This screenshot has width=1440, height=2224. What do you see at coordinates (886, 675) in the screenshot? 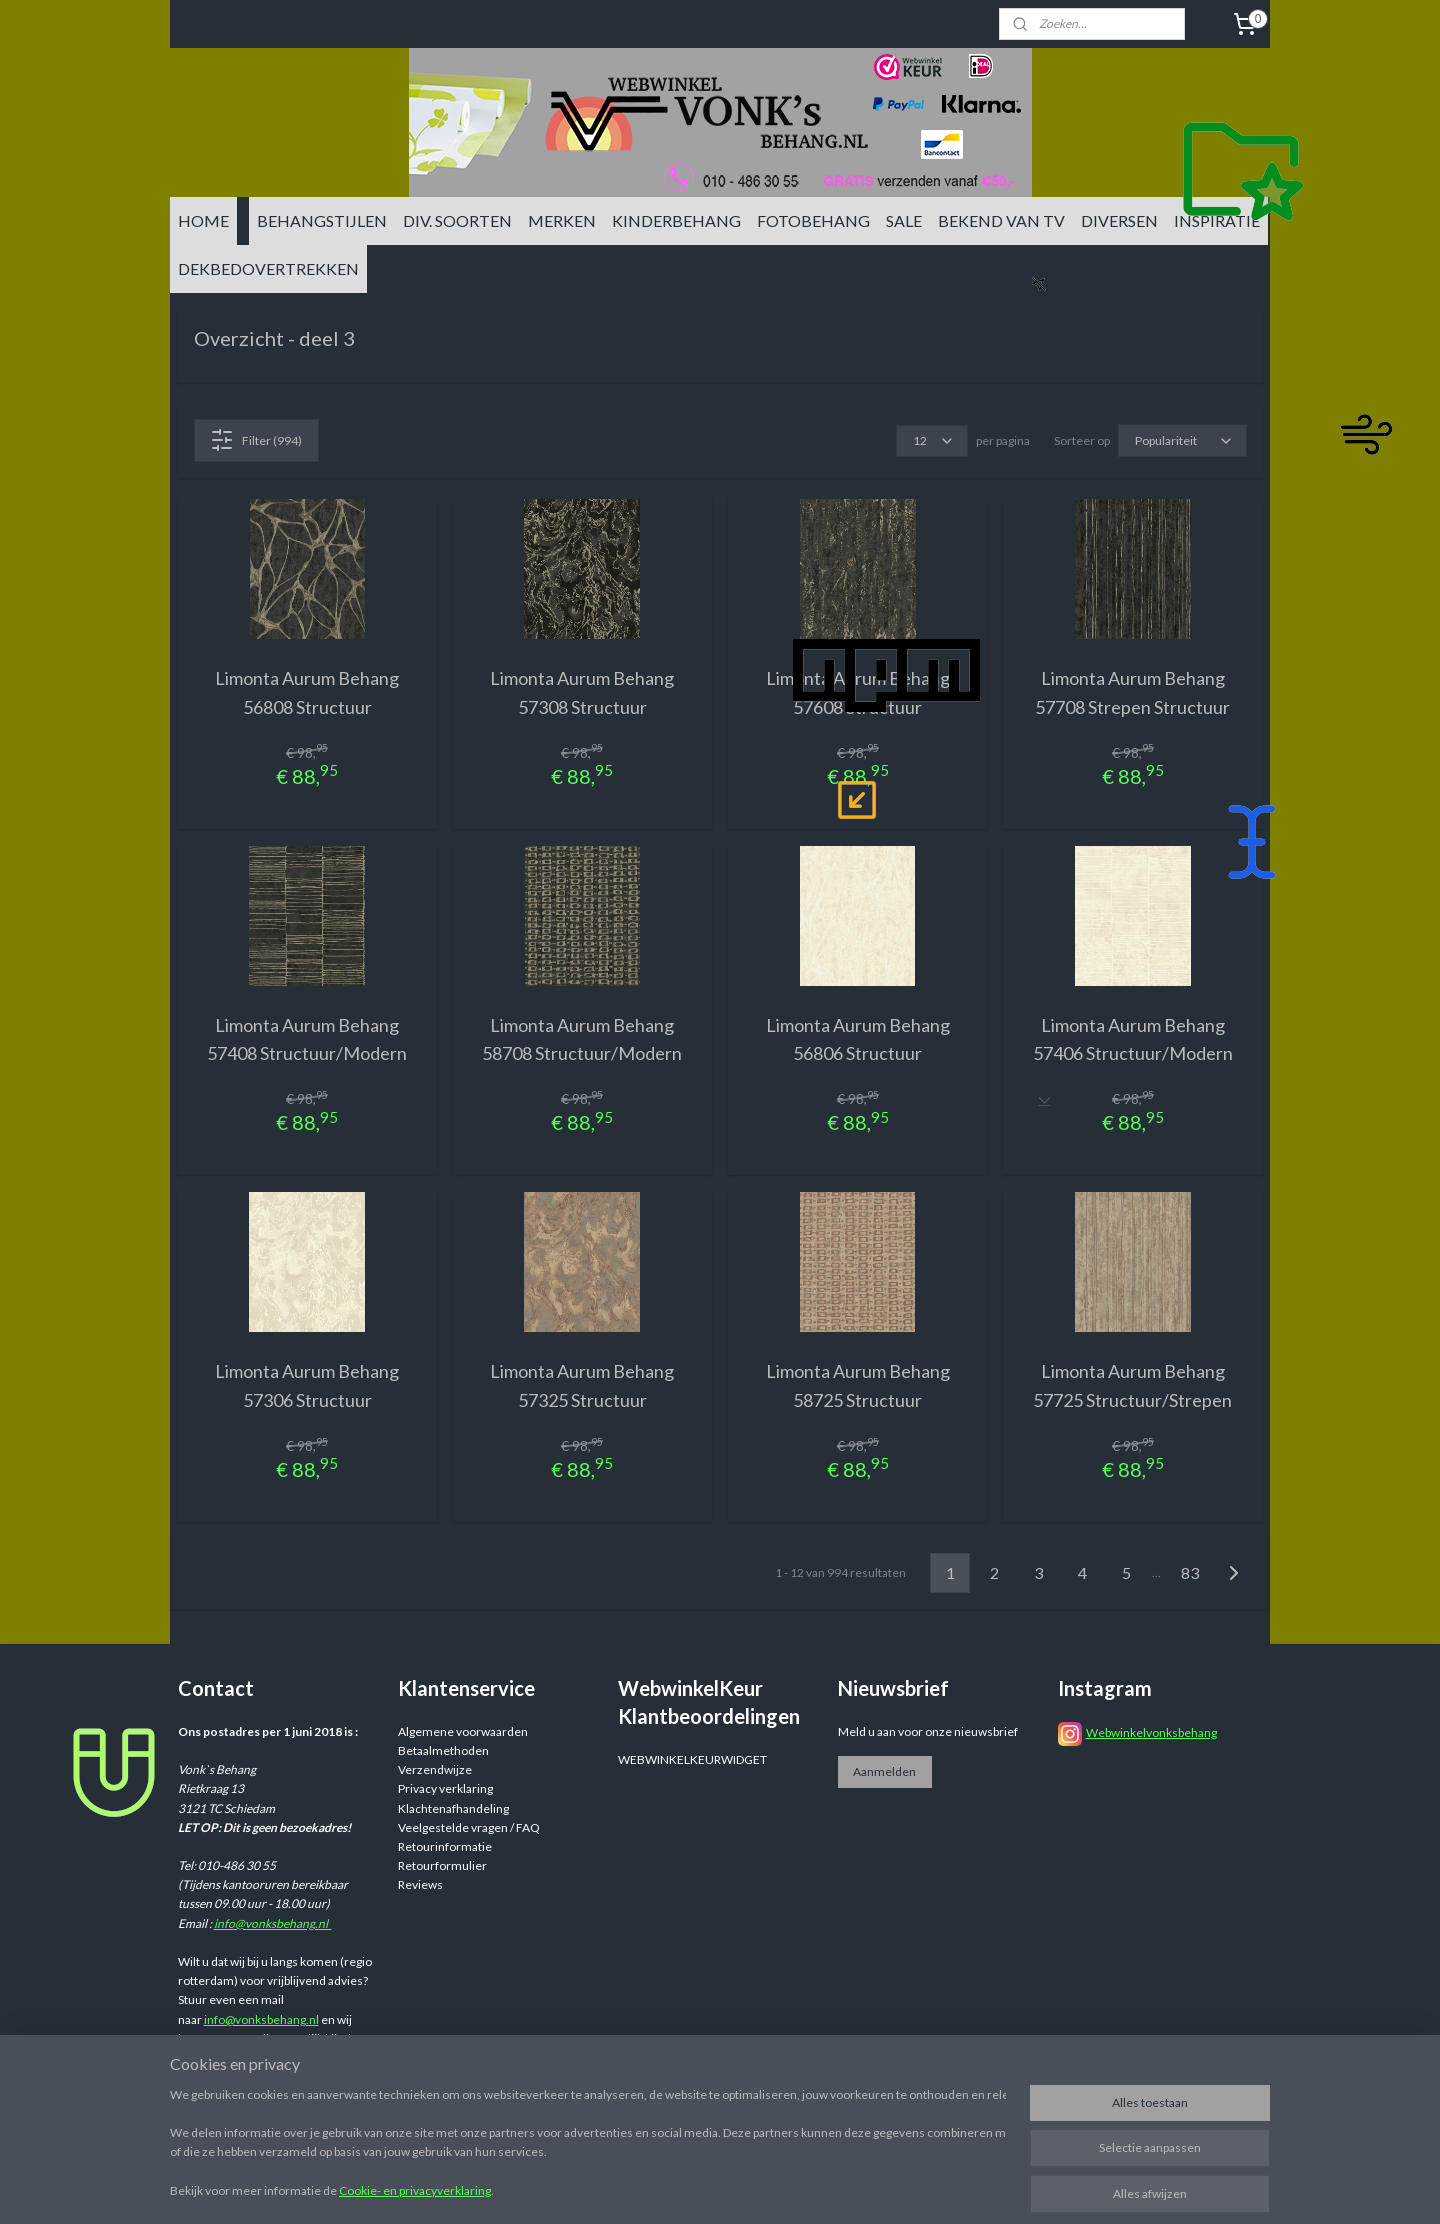
I see `npm package manager logo` at bounding box center [886, 675].